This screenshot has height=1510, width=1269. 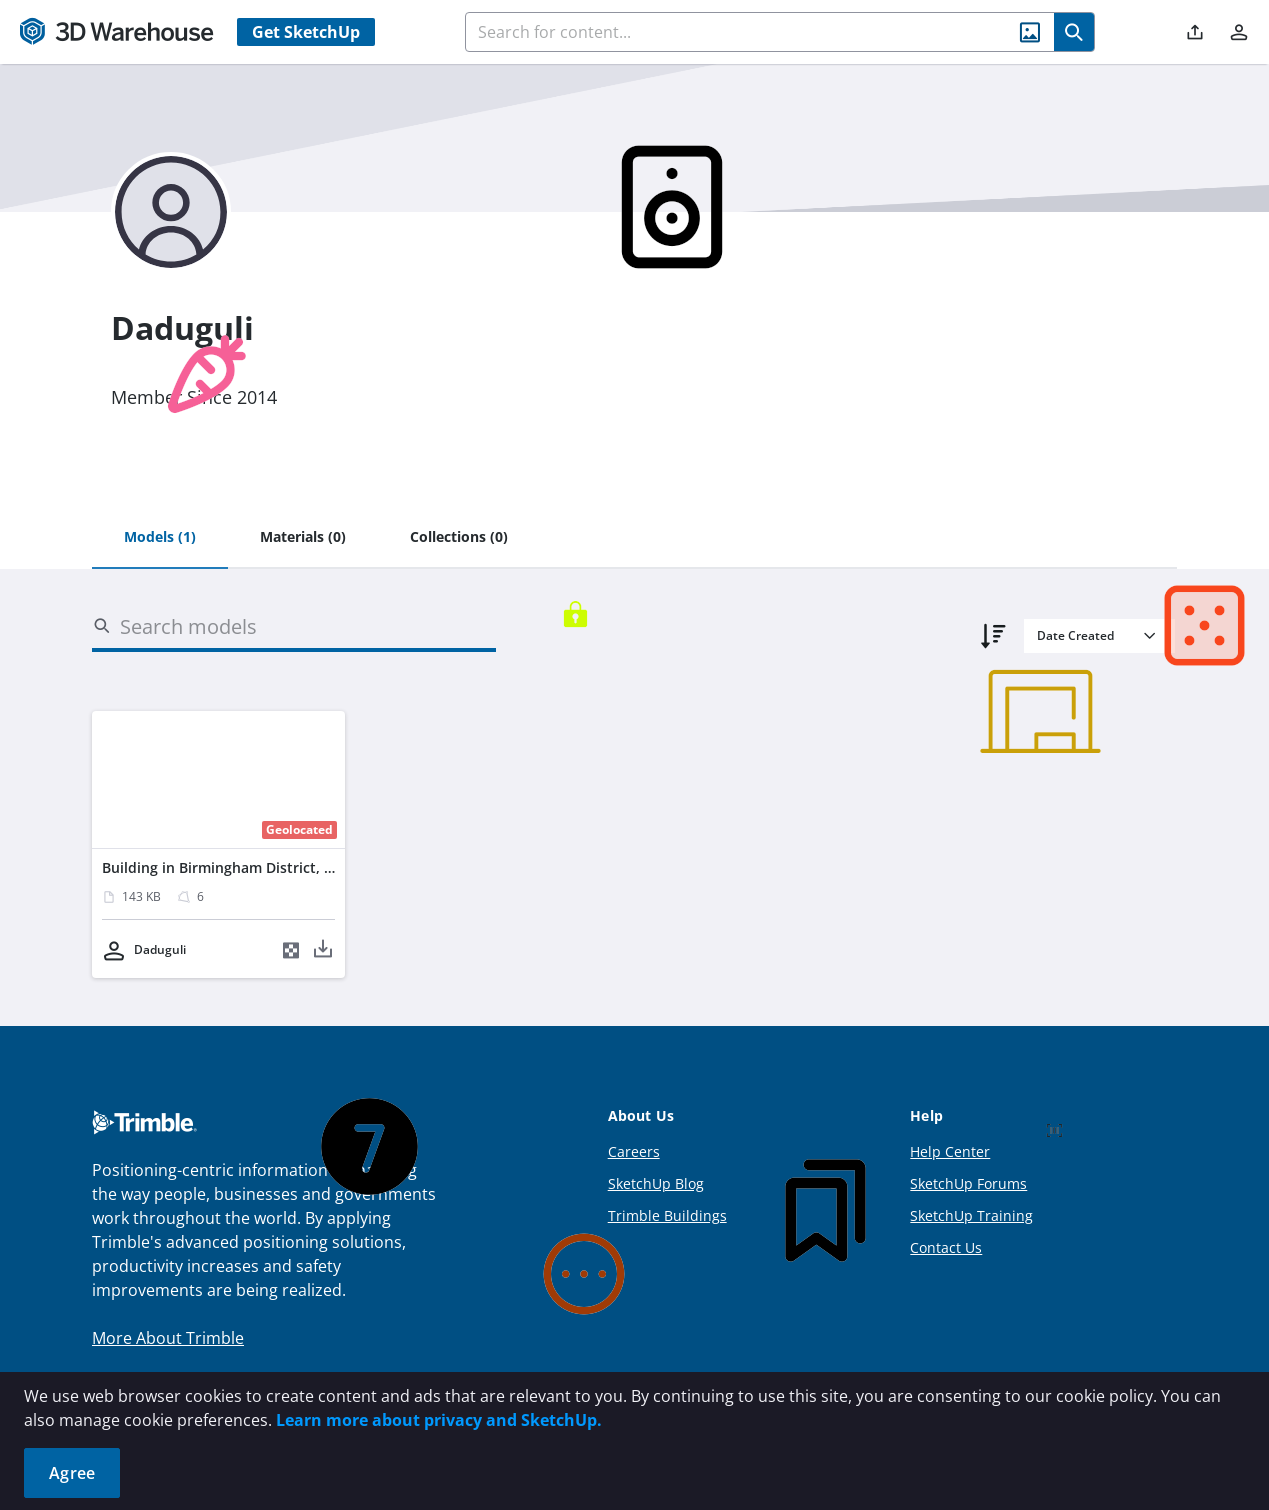 I want to click on view more options, so click(x=584, y=1274).